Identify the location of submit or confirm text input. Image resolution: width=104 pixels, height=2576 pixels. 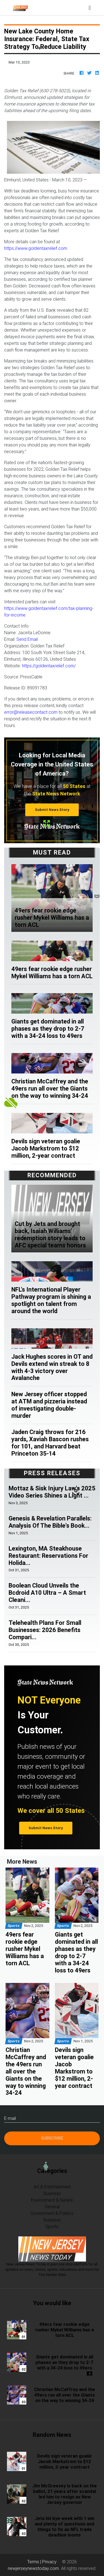
(41, 48).